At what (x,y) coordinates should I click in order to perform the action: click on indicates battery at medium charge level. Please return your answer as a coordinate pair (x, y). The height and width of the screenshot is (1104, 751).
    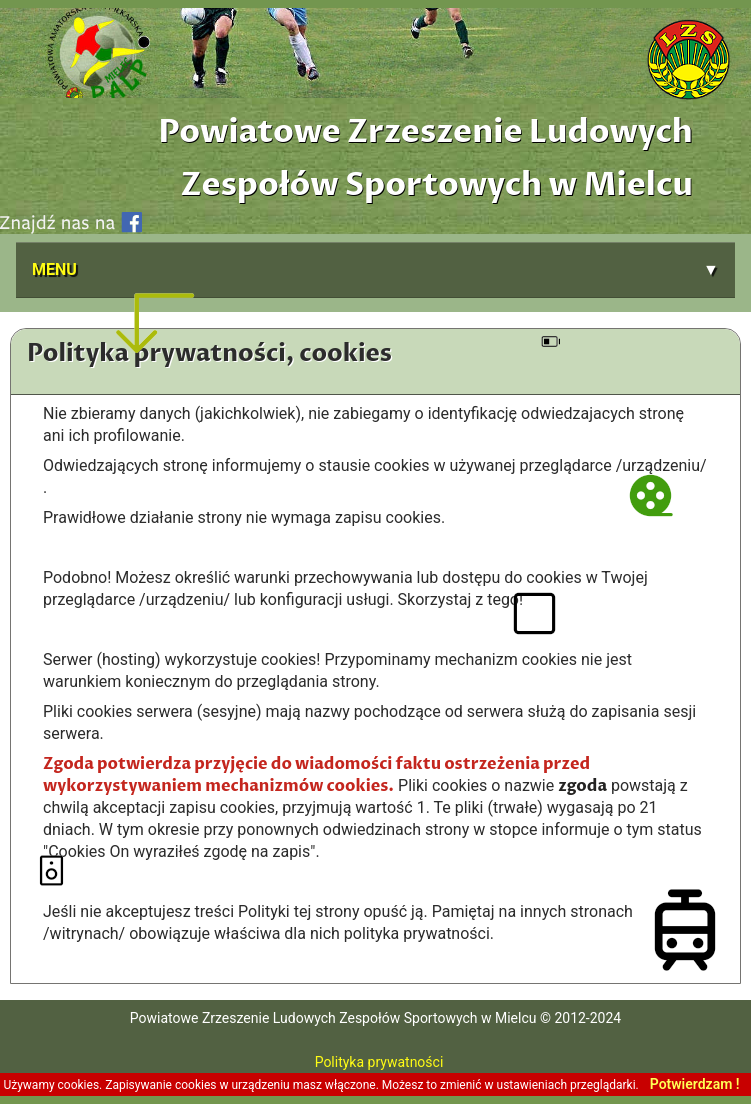
    Looking at the image, I should click on (550, 341).